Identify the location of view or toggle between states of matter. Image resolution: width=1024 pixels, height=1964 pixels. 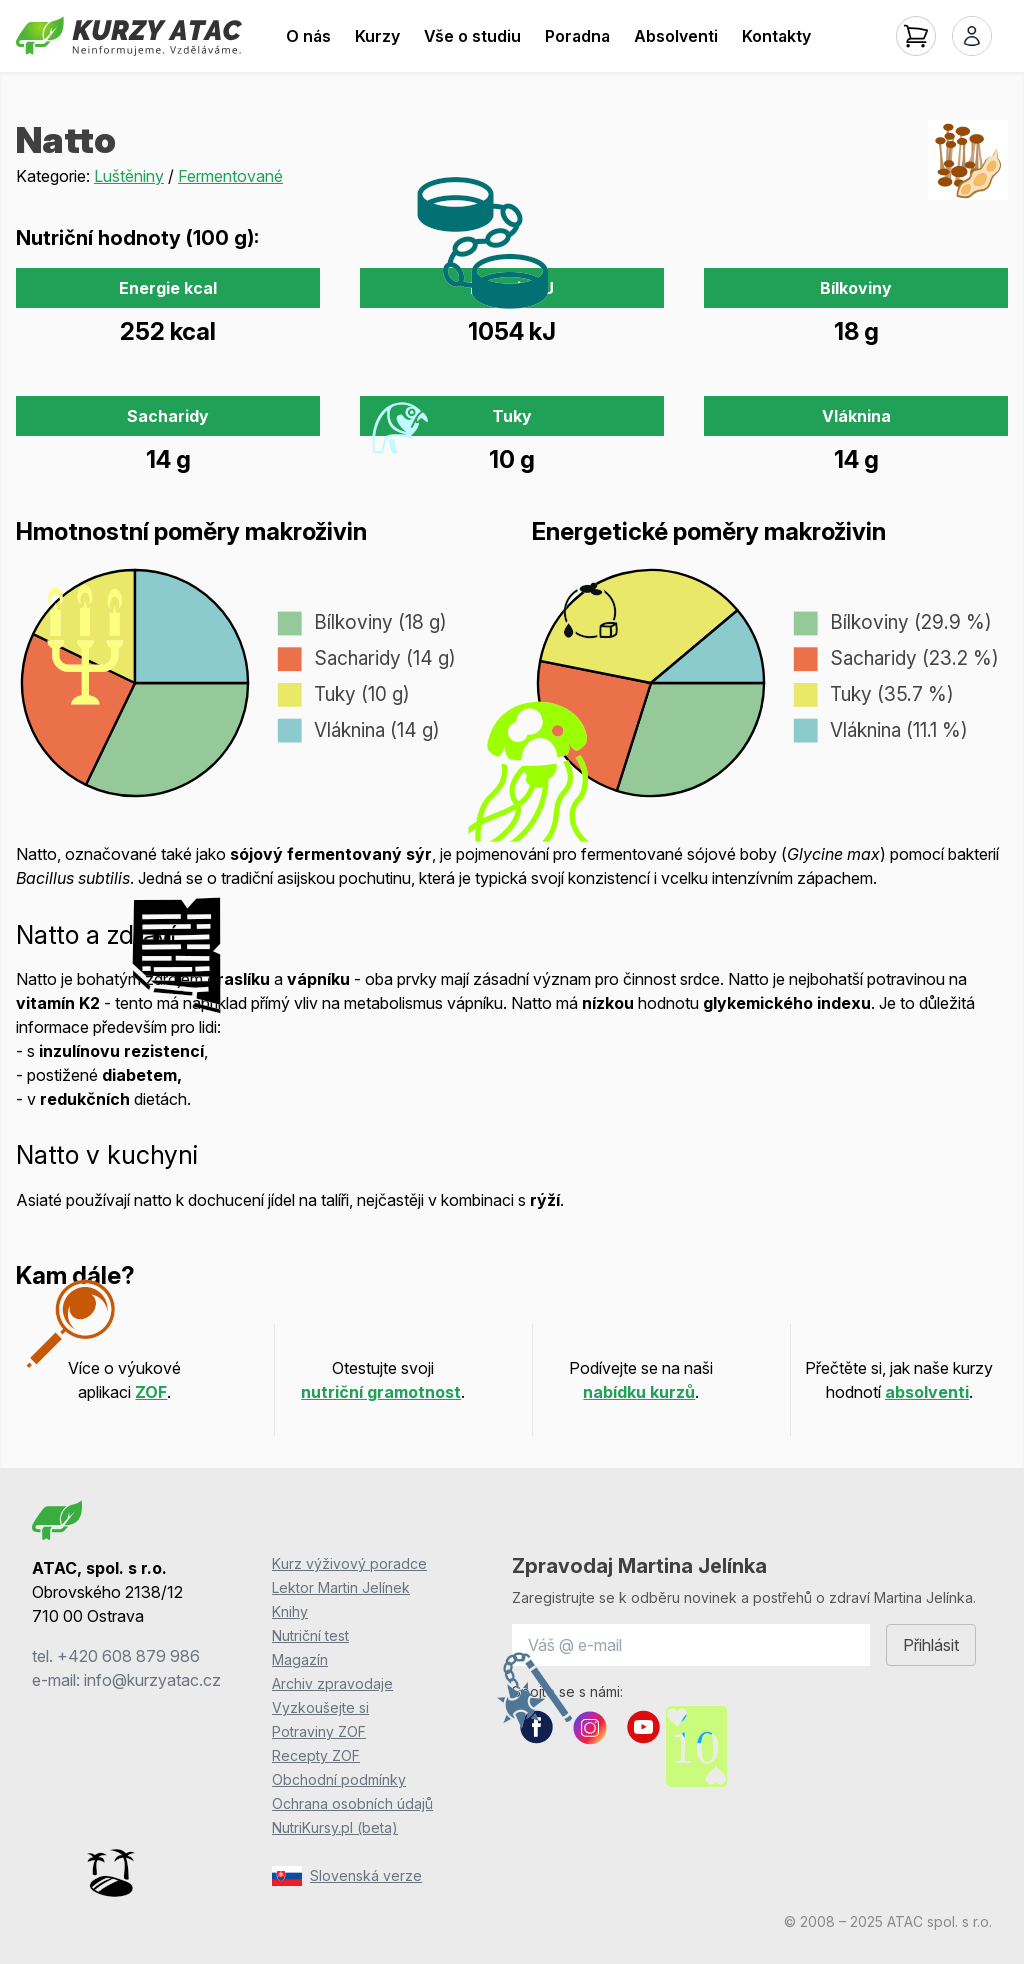
(590, 612).